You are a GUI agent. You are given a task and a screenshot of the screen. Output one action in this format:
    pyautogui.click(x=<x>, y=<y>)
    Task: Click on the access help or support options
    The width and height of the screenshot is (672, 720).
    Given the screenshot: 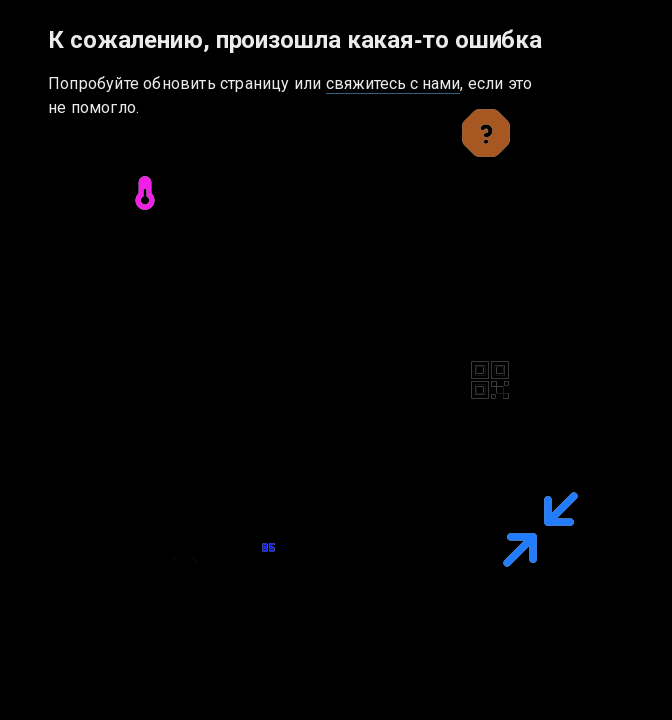 What is the action you would take?
    pyautogui.click(x=486, y=133)
    